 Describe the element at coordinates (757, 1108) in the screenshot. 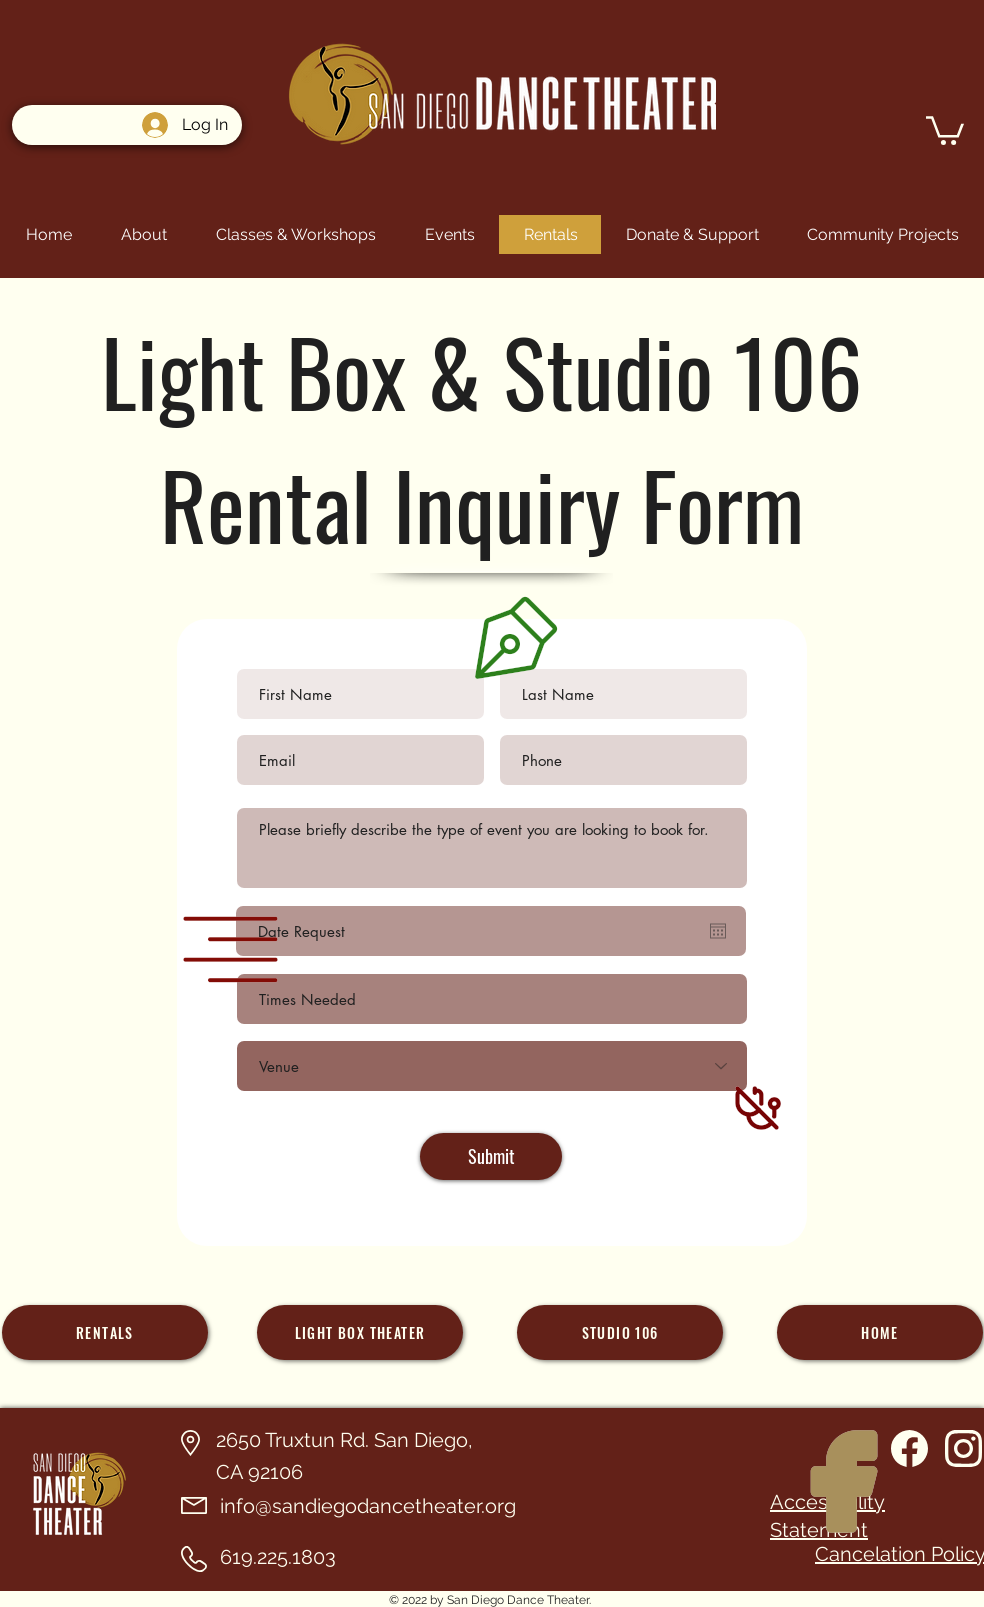

I see `medical services unavailable` at that location.